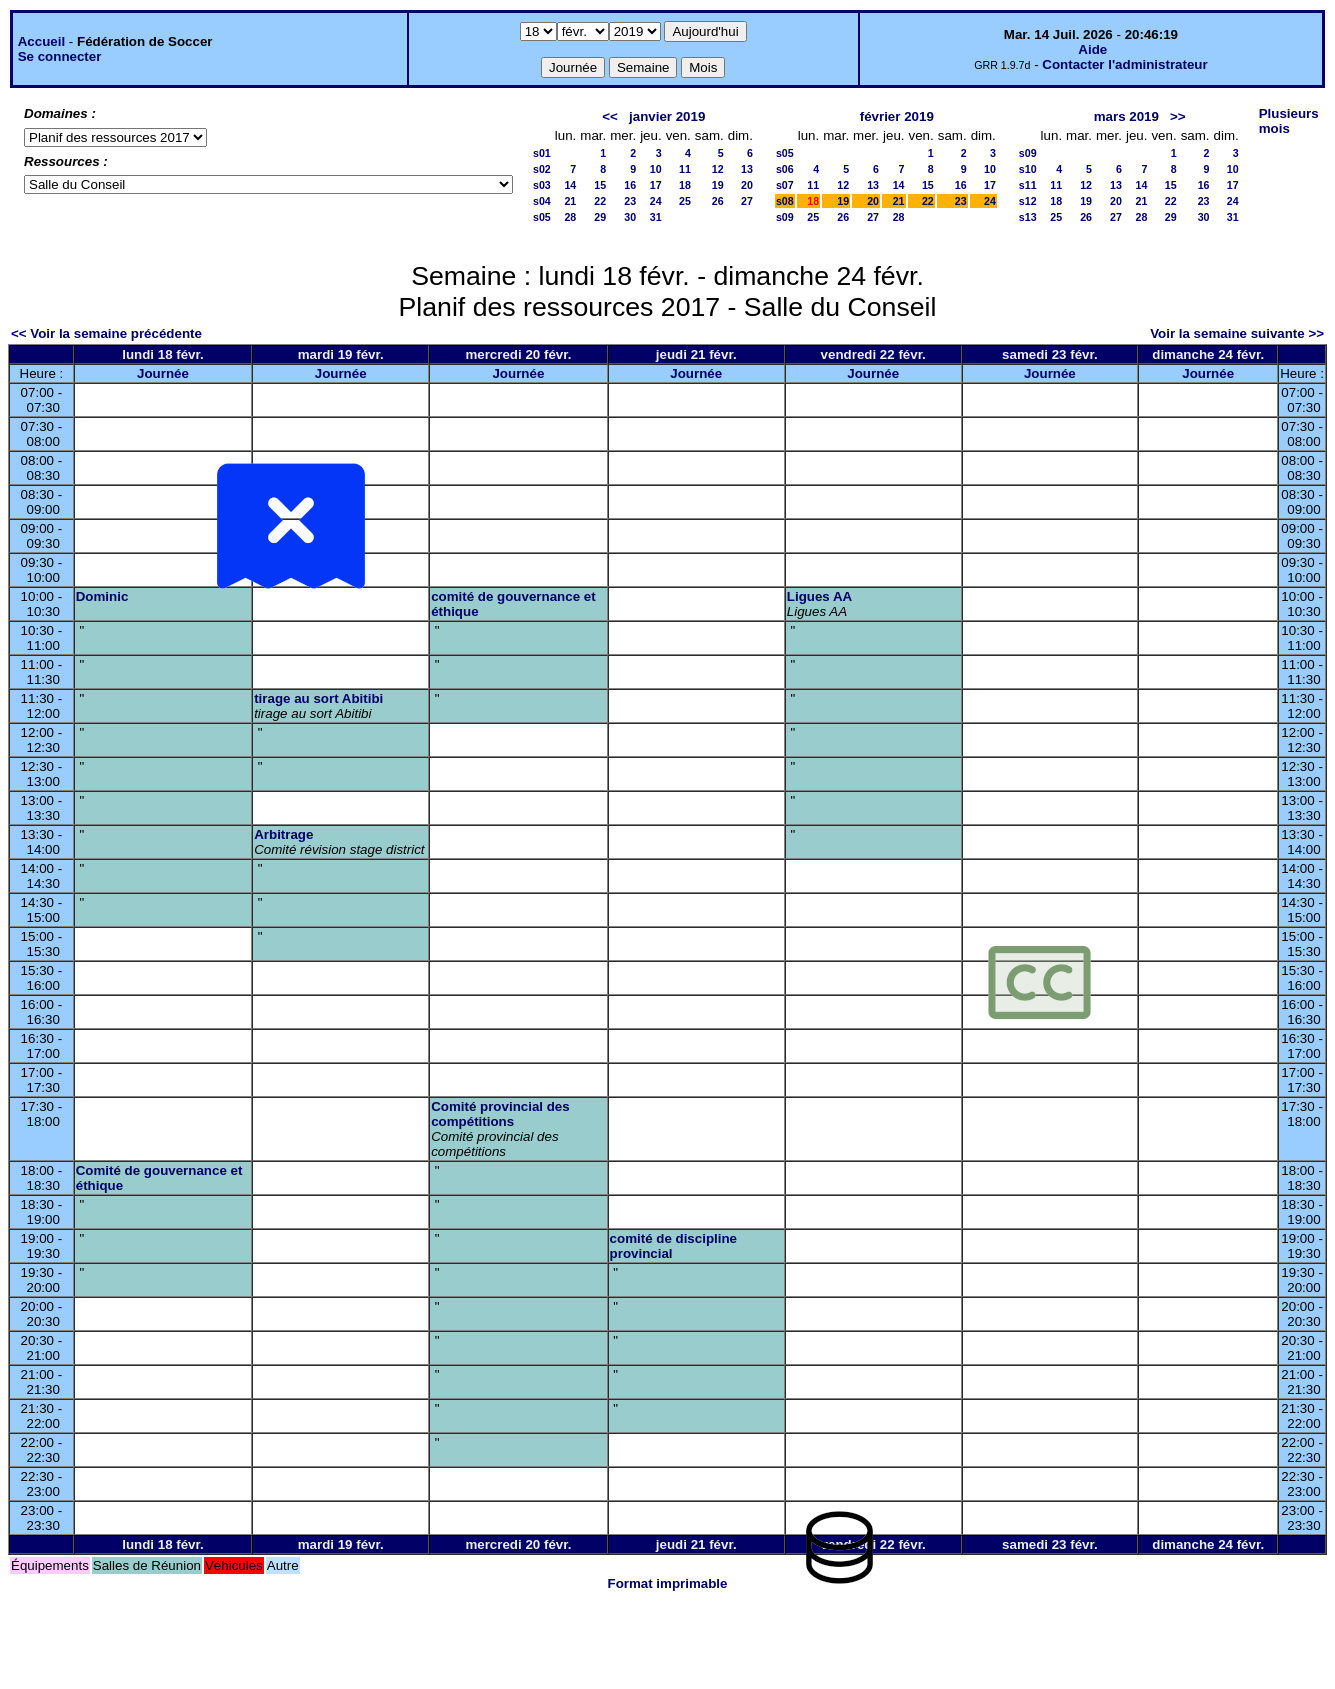  I want to click on access database or data storage, so click(839, 1547).